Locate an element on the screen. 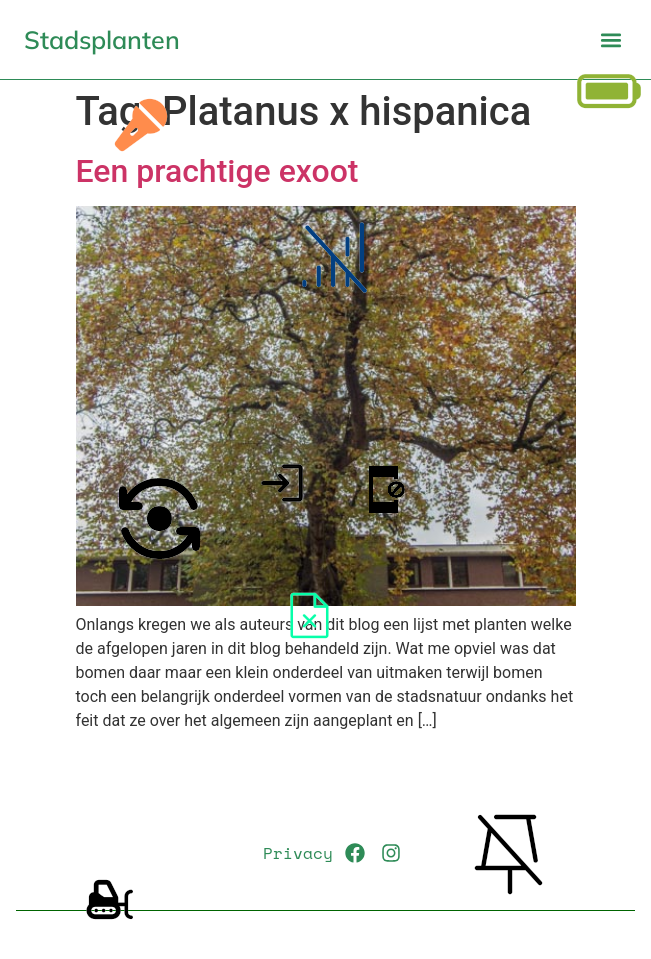 The image size is (651, 959). switch between front and rear camera is located at coordinates (159, 518).